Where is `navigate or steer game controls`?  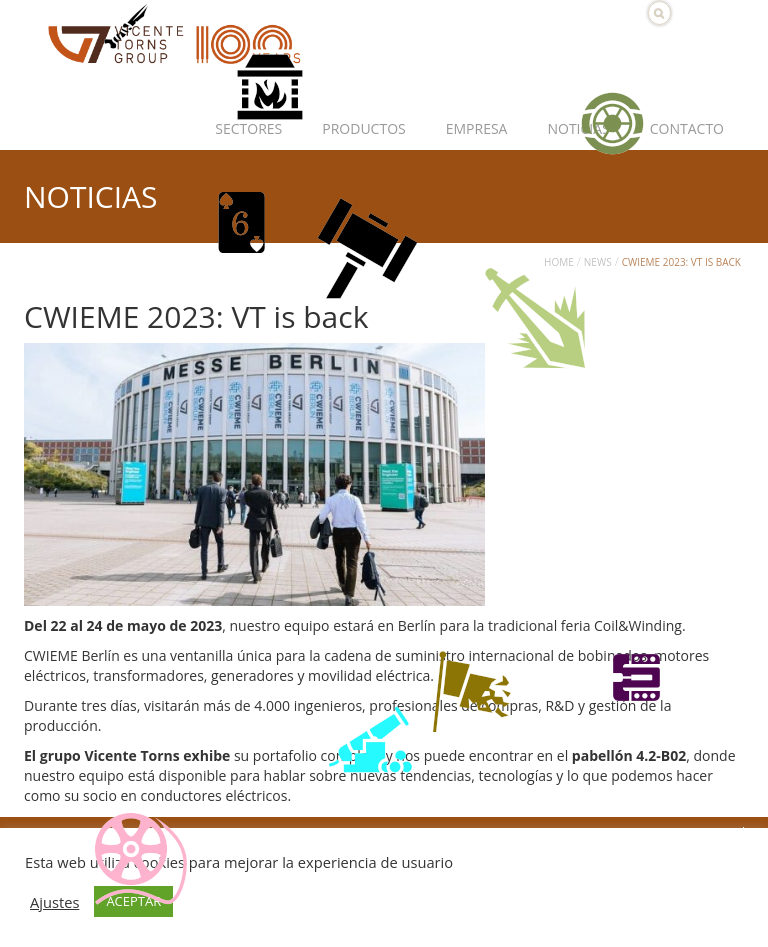
navigate or steer game controls is located at coordinates (612, 123).